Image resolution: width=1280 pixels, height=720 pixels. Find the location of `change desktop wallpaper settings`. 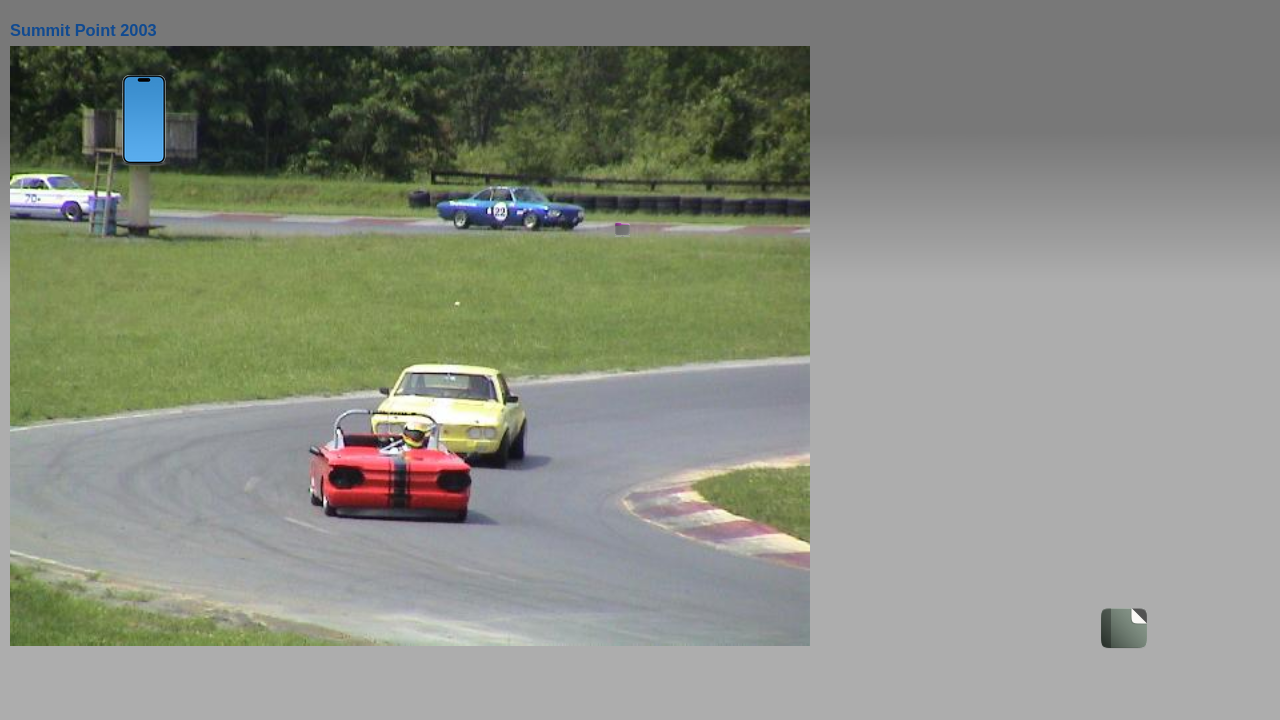

change desktop wallpaper settings is located at coordinates (1124, 627).